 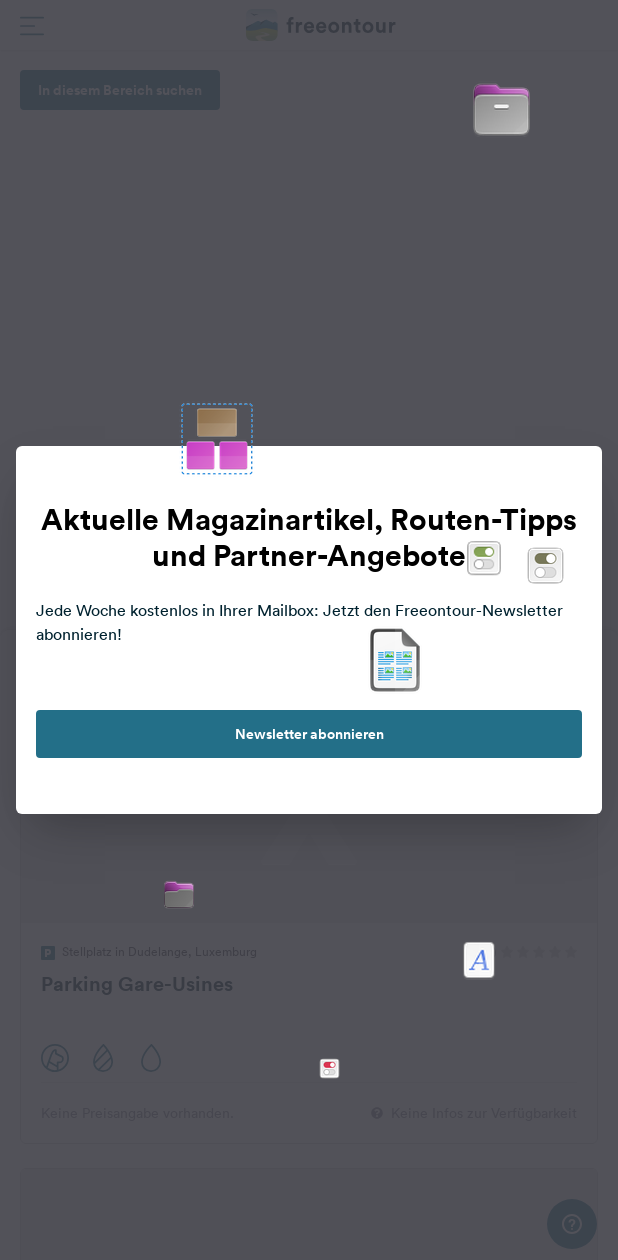 What do you see at coordinates (545, 565) in the screenshot?
I see `open unity tweak tool settings` at bounding box center [545, 565].